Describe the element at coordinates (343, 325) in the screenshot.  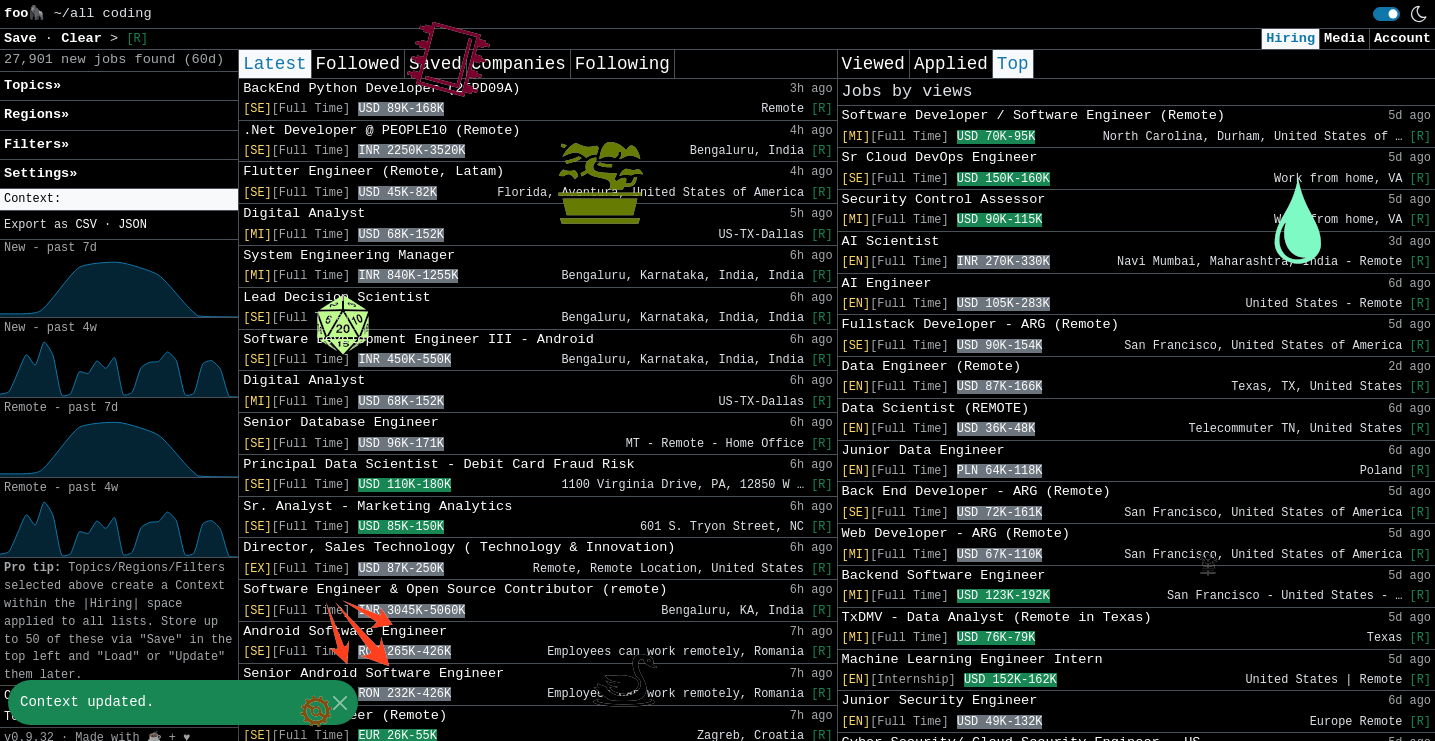
I see `roll a d20 die` at that location.